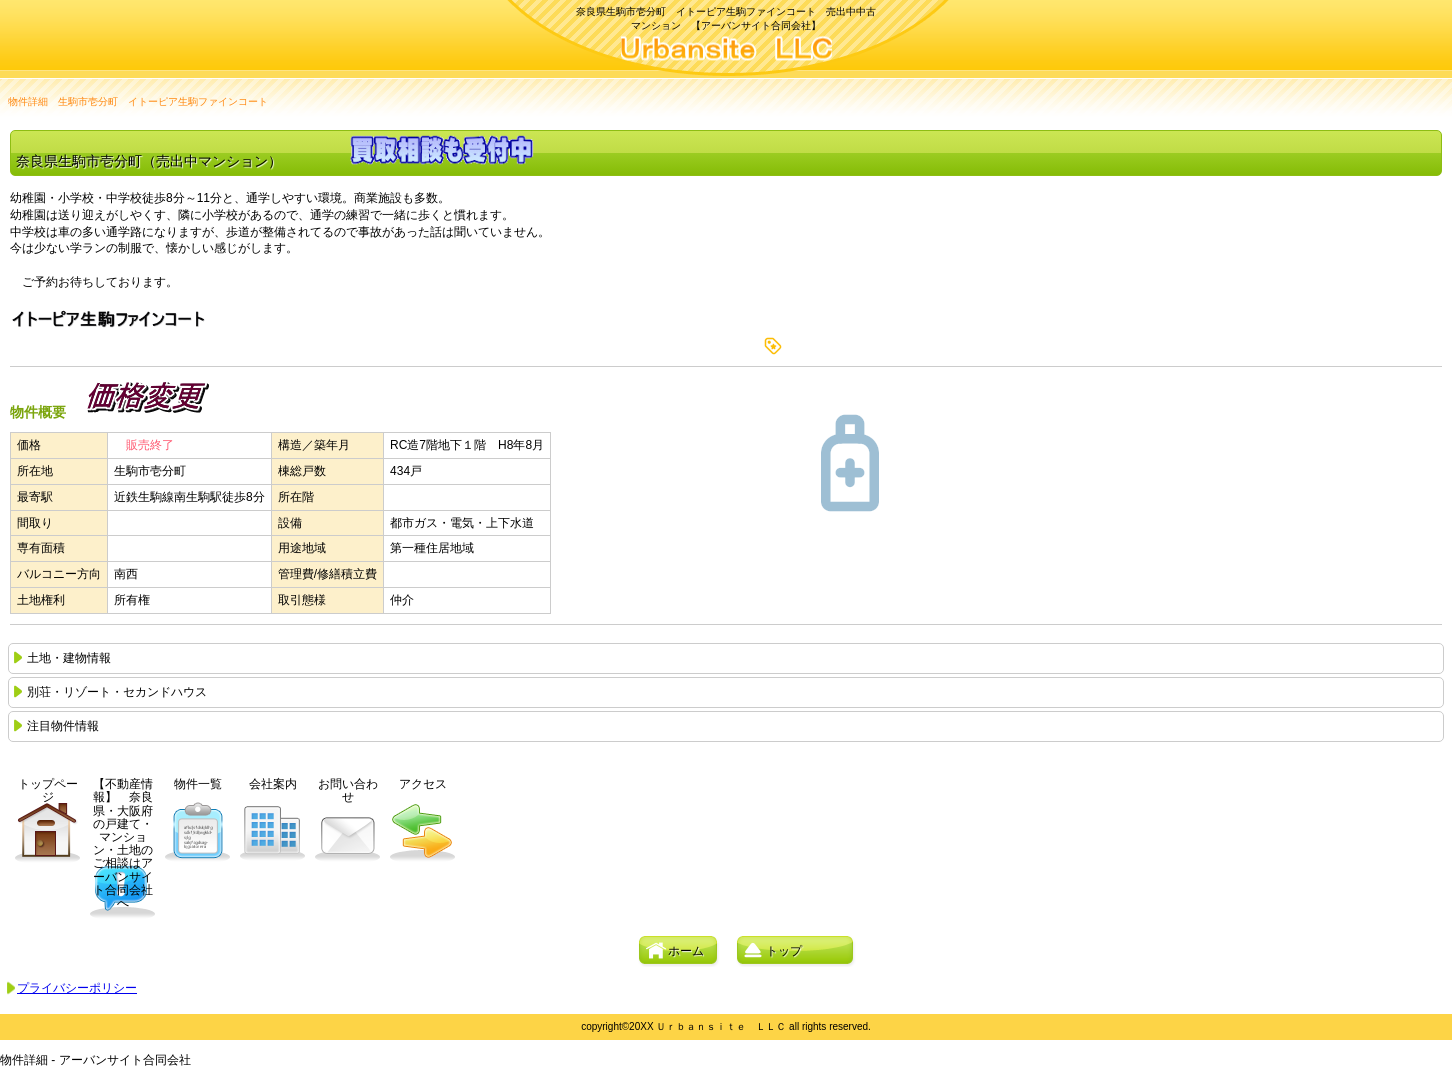 The width and height of the screenshot is (1452, 1080). What do you see at coordinates (773, 346) in the screenshot?
I see `mark item as favorite` at bounding box center [773, 346].